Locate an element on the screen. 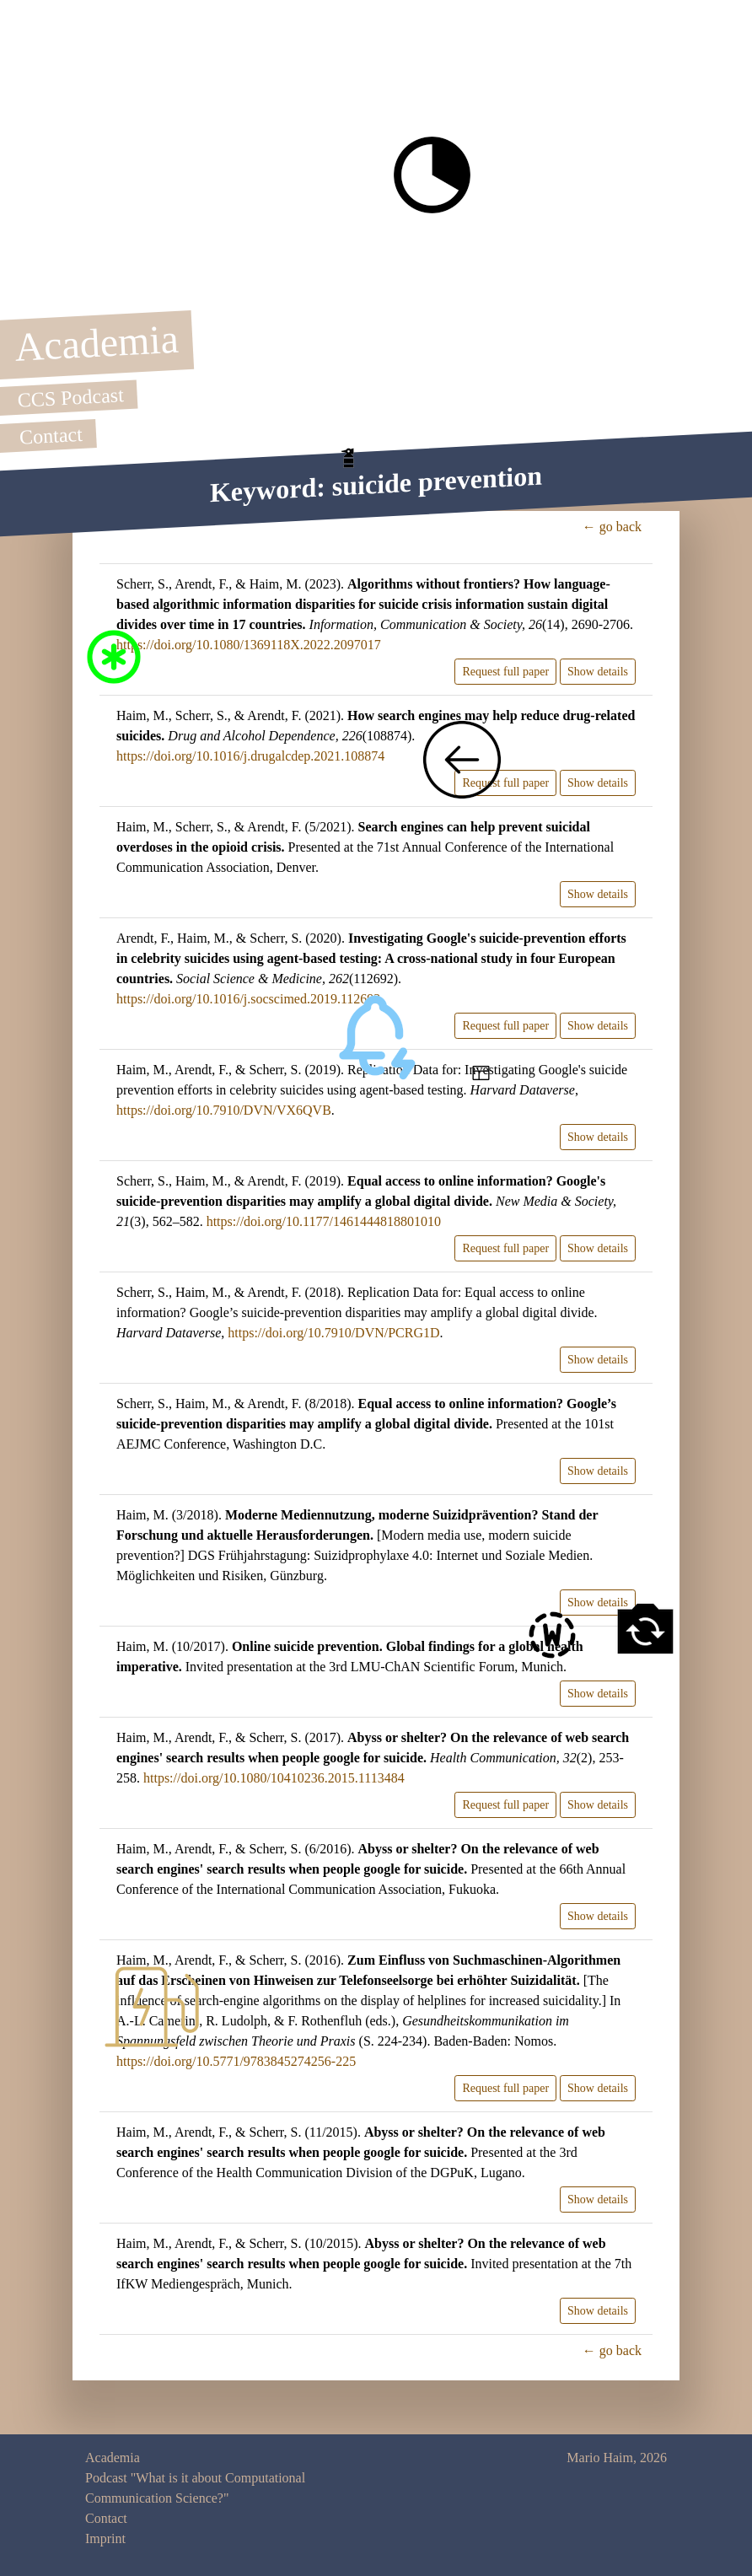 Image resolution: width=752 pixels, height=2576 pixels. switch between front and rear camera is located at coordinates (645, 1628).